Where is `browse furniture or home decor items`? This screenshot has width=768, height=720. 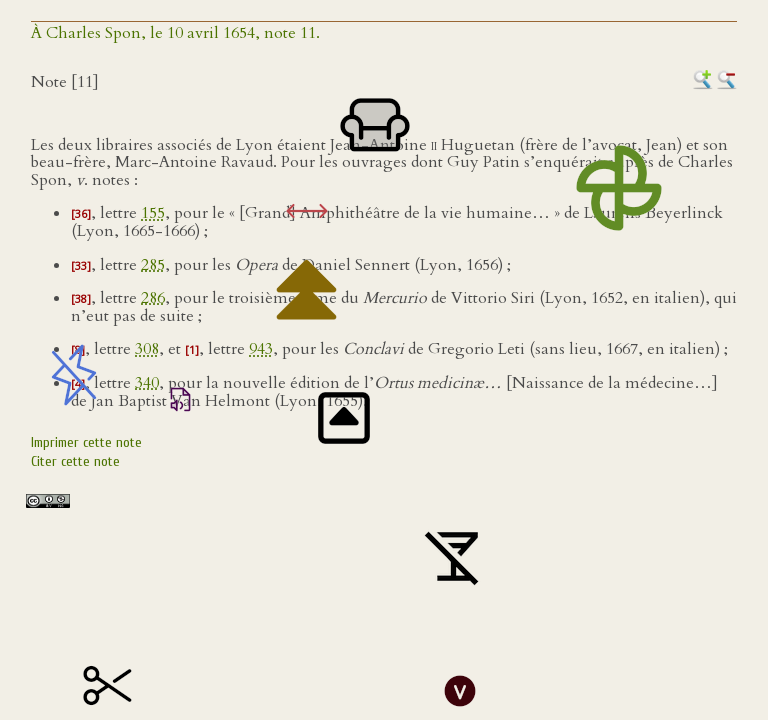
browse furniture or home decor items is located at coordinates (375, 126).